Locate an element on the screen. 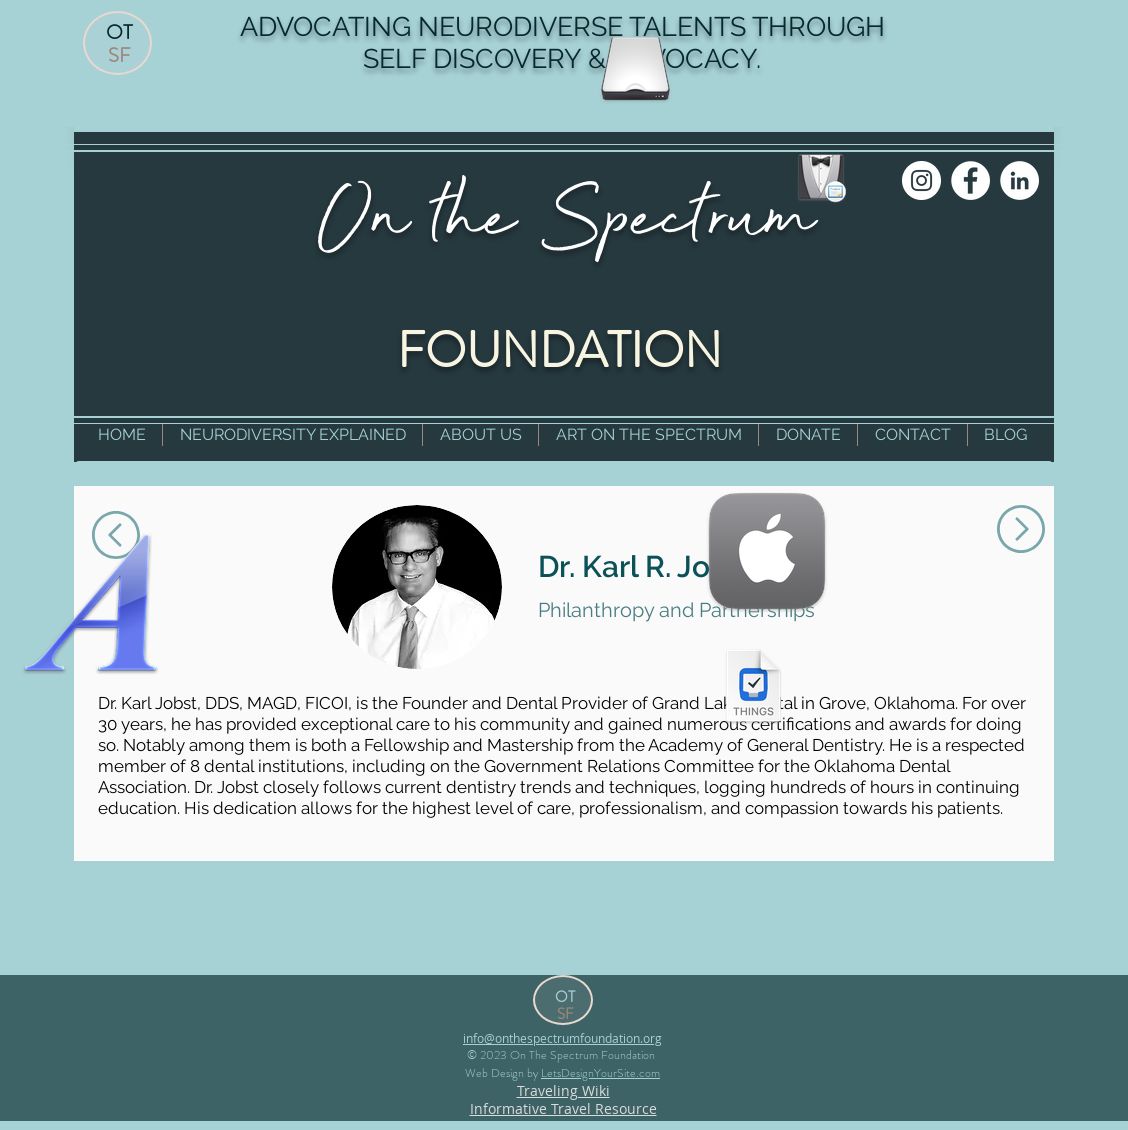 This screenshot has width=1128, height=1130. things 3 database file or backup is located at coordinates (753, 685).